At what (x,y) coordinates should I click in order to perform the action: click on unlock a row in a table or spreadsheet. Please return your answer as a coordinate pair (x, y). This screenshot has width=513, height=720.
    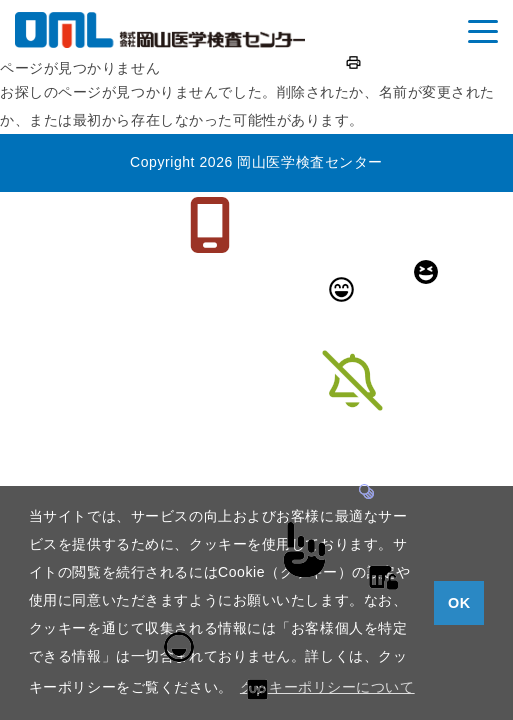
    Looking at the image, I should click on (382, 577).